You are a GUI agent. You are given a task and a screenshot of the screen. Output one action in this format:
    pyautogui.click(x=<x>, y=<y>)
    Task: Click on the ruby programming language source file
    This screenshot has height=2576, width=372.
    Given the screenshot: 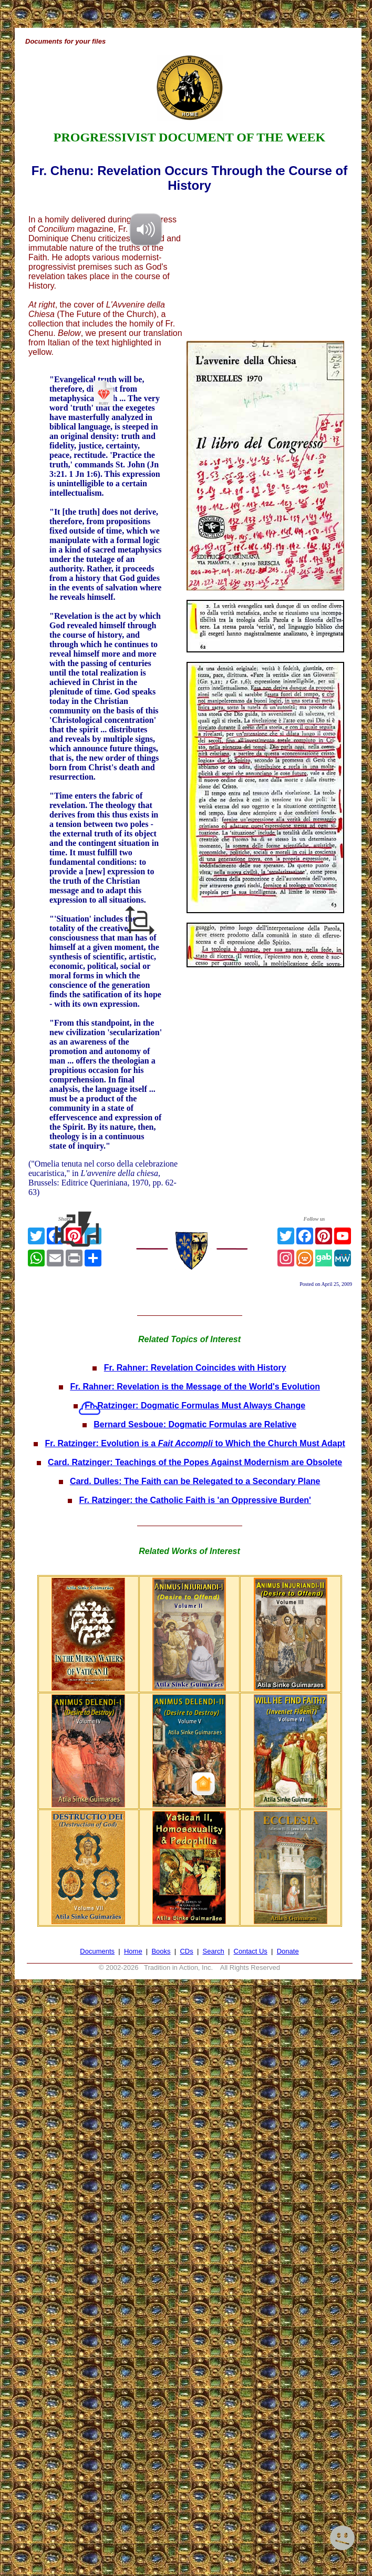 What is the action you would take?
    pyautogui.click(x=104, y=394)
    